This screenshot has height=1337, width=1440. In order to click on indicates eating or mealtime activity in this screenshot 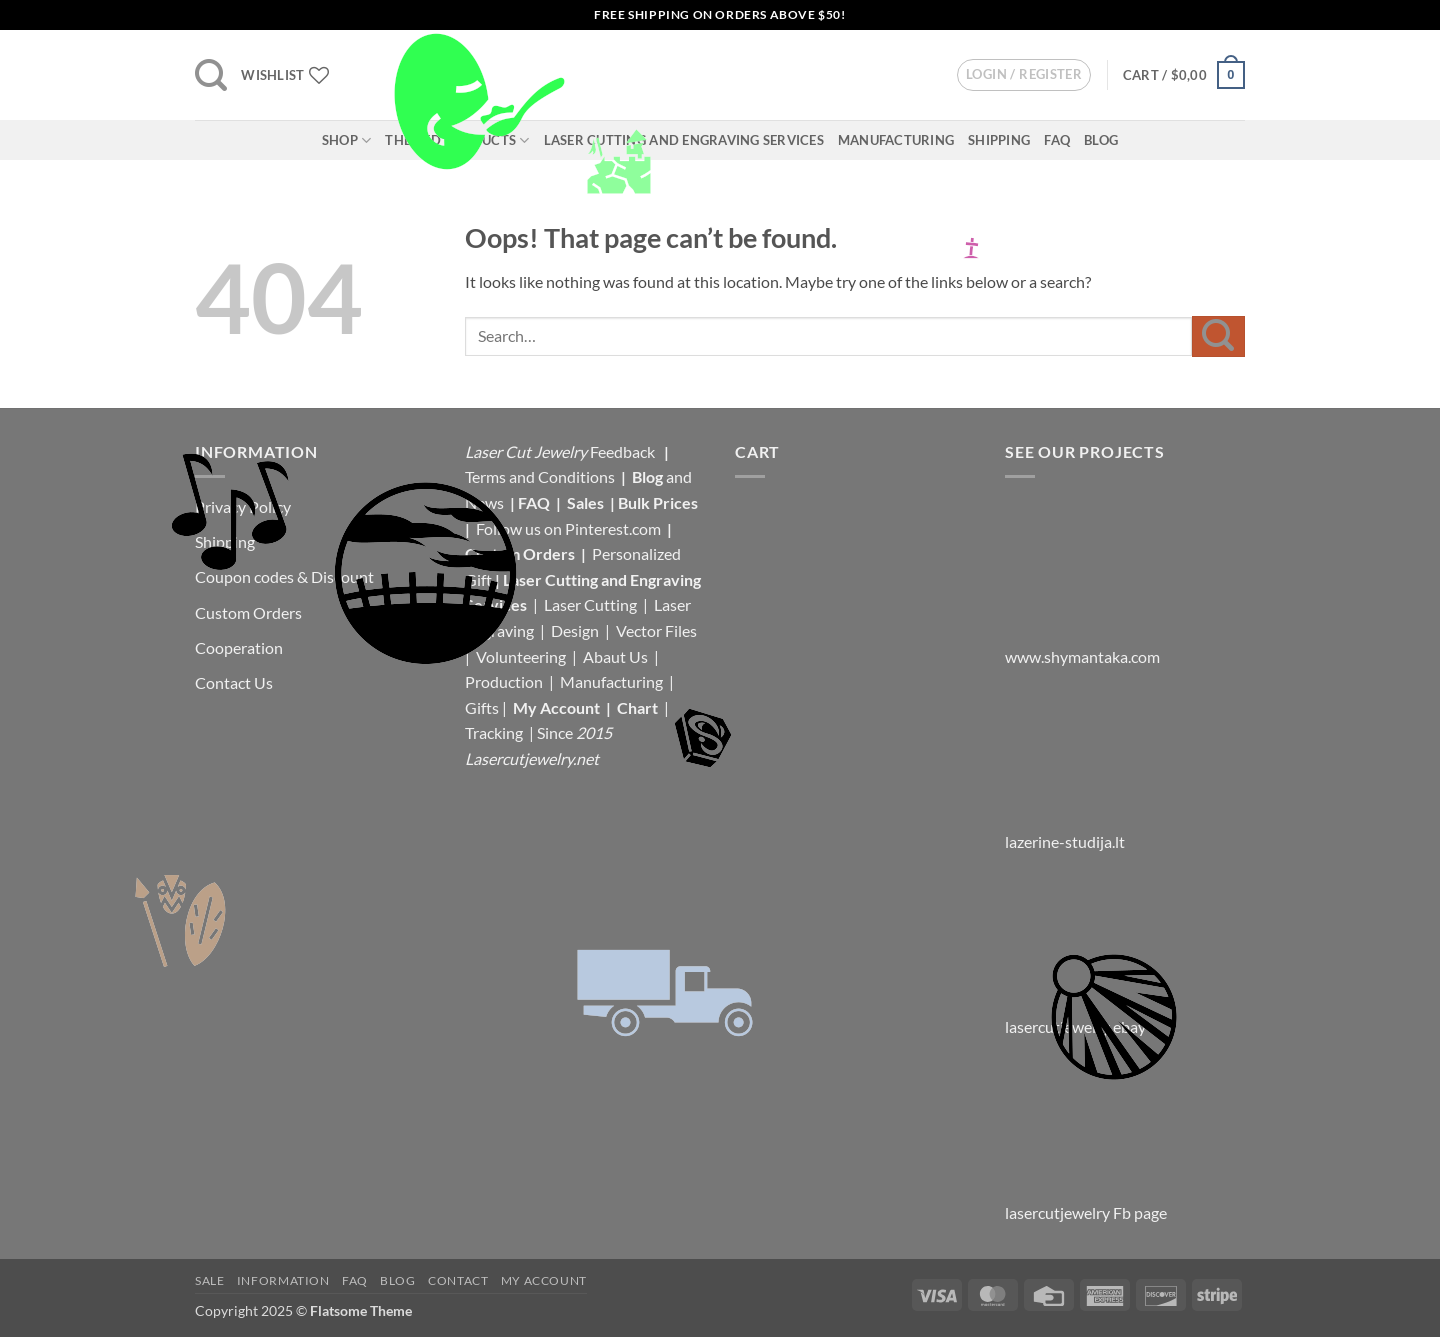, I will do `click(479, 101)`.